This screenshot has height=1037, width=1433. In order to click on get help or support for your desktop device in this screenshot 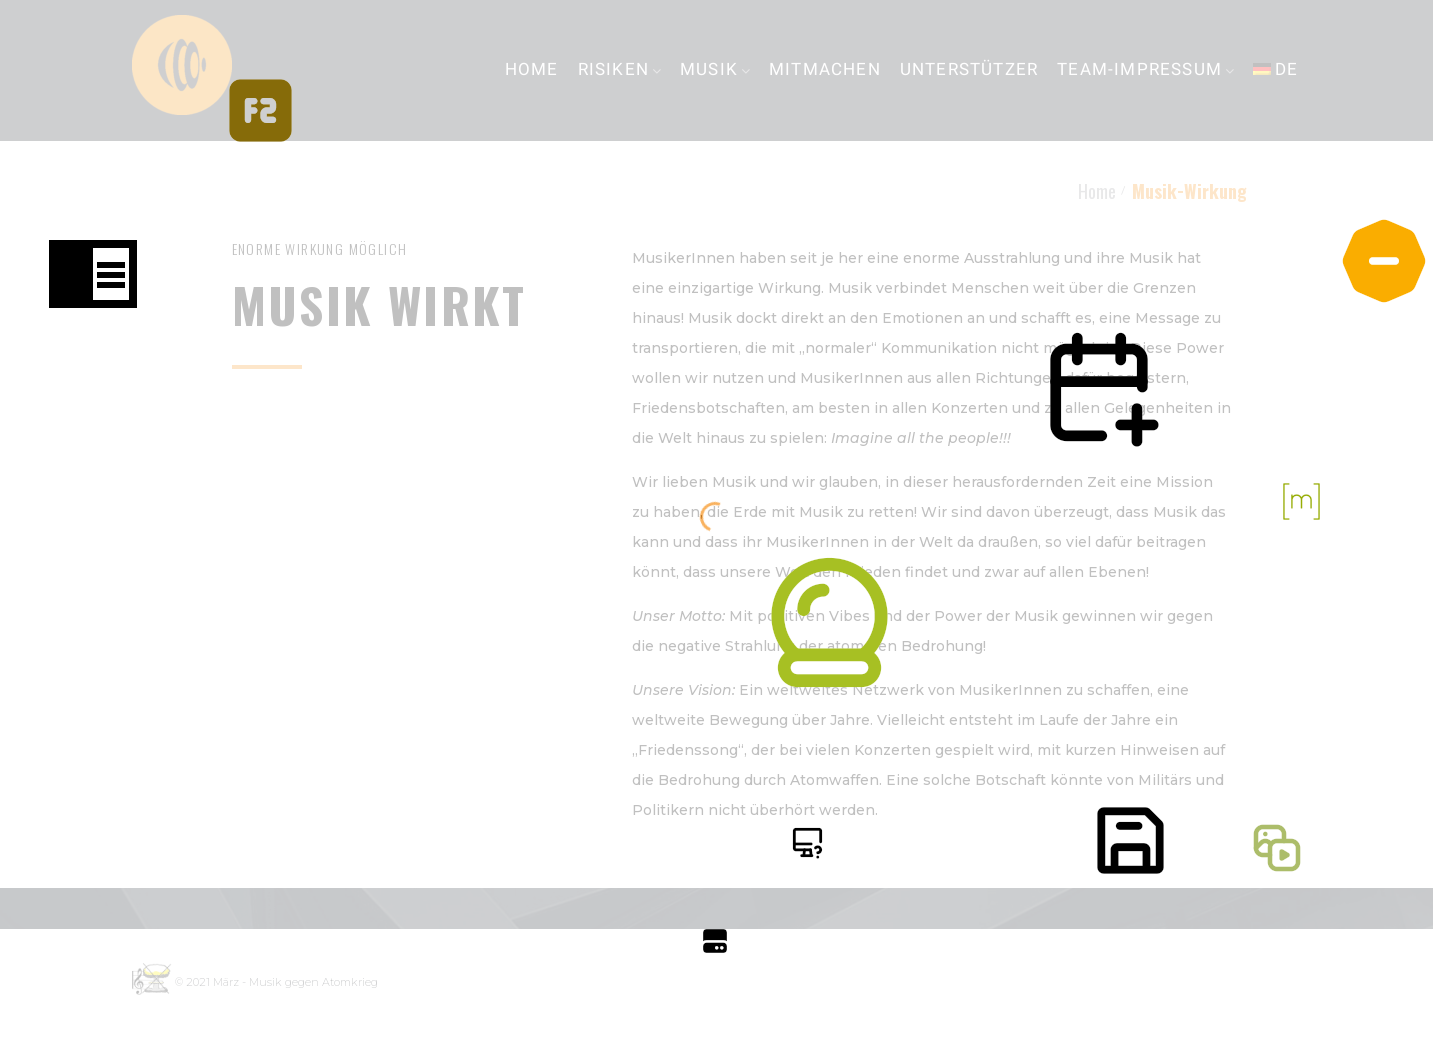, I will do `click(807, 842)`.